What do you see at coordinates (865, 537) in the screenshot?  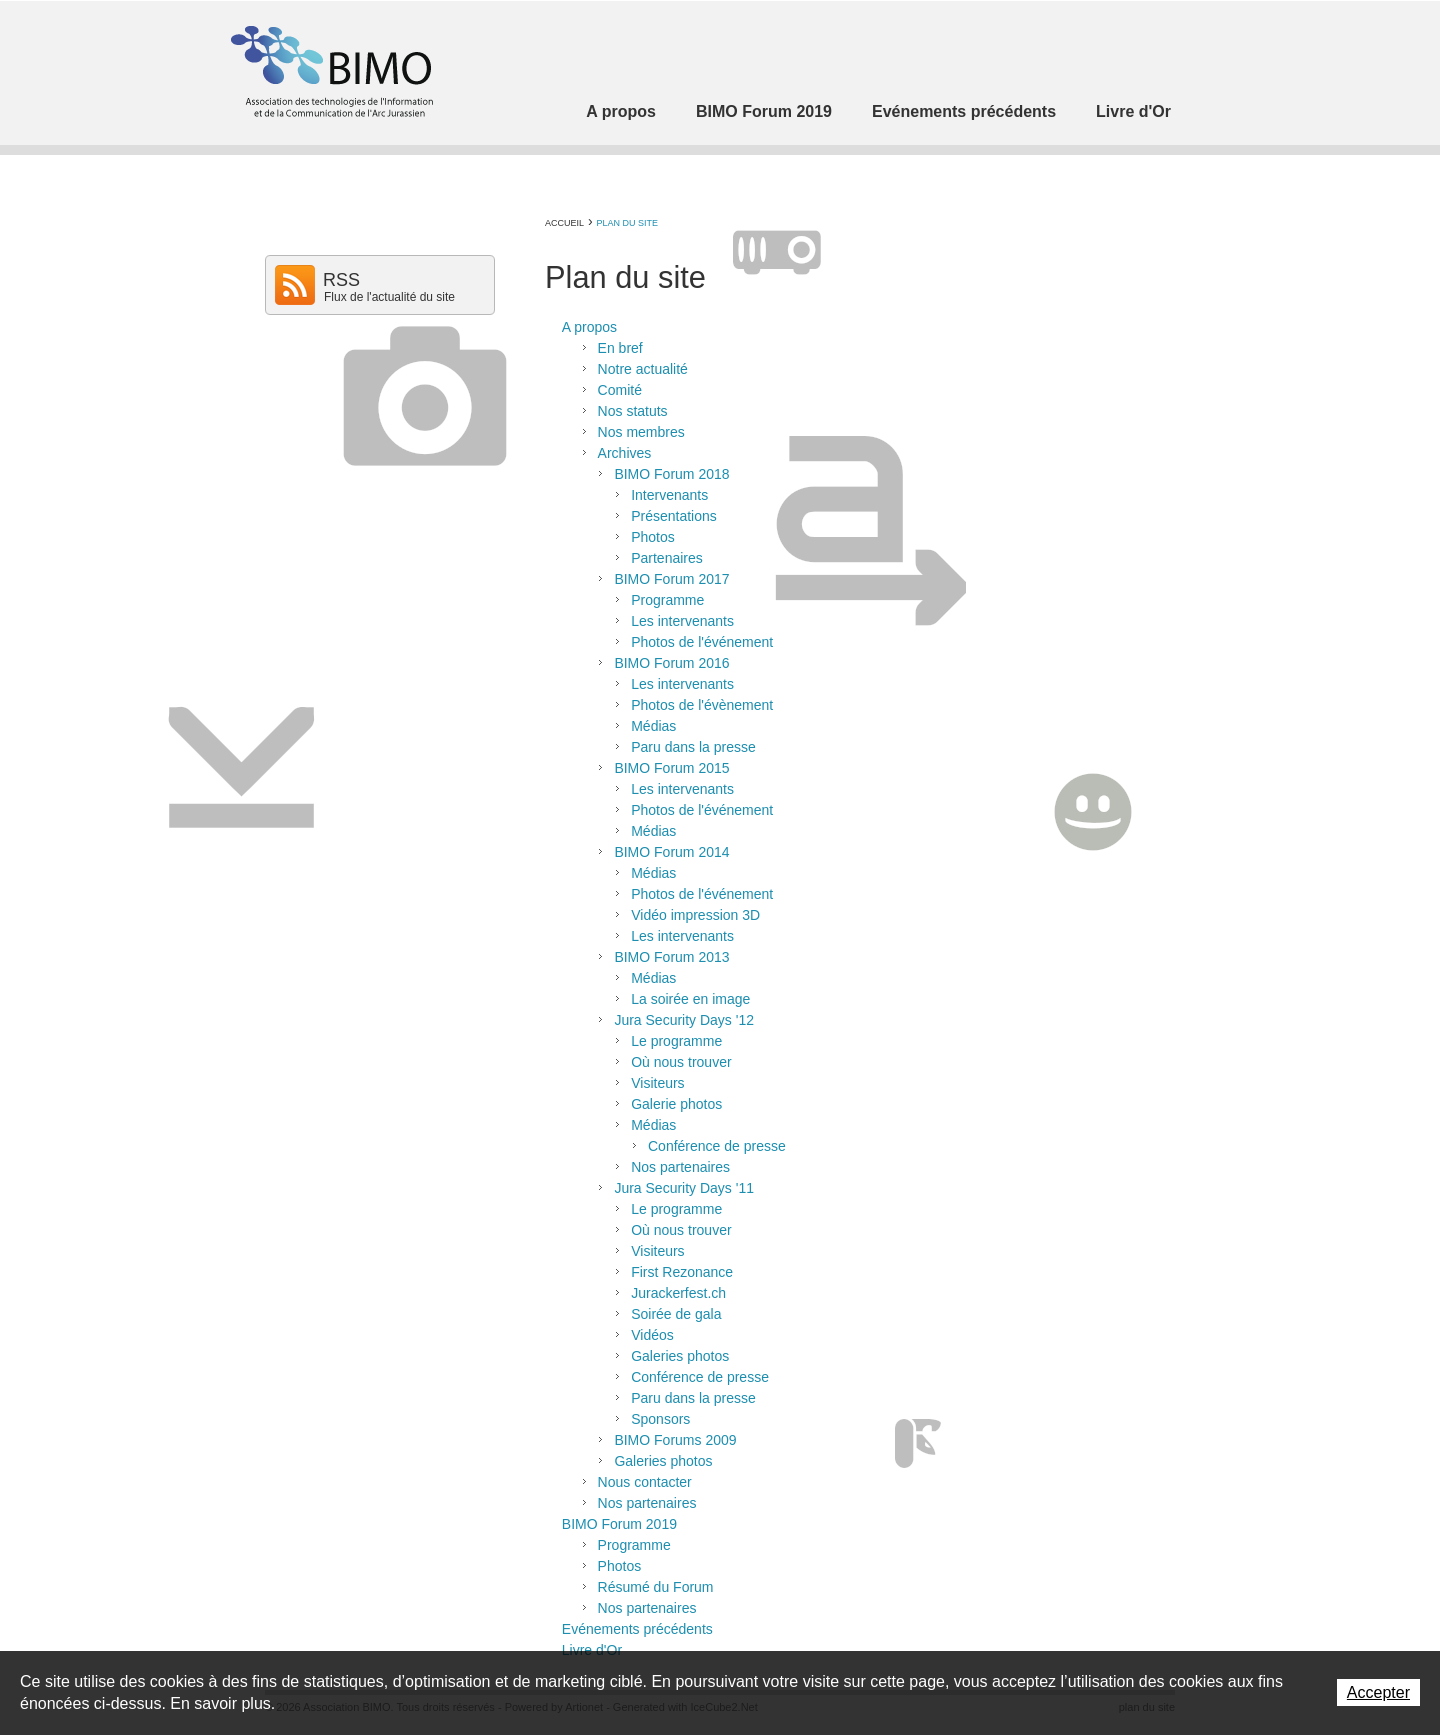 I see `set text direction to left-to-right` at bounding box center [865, 537].